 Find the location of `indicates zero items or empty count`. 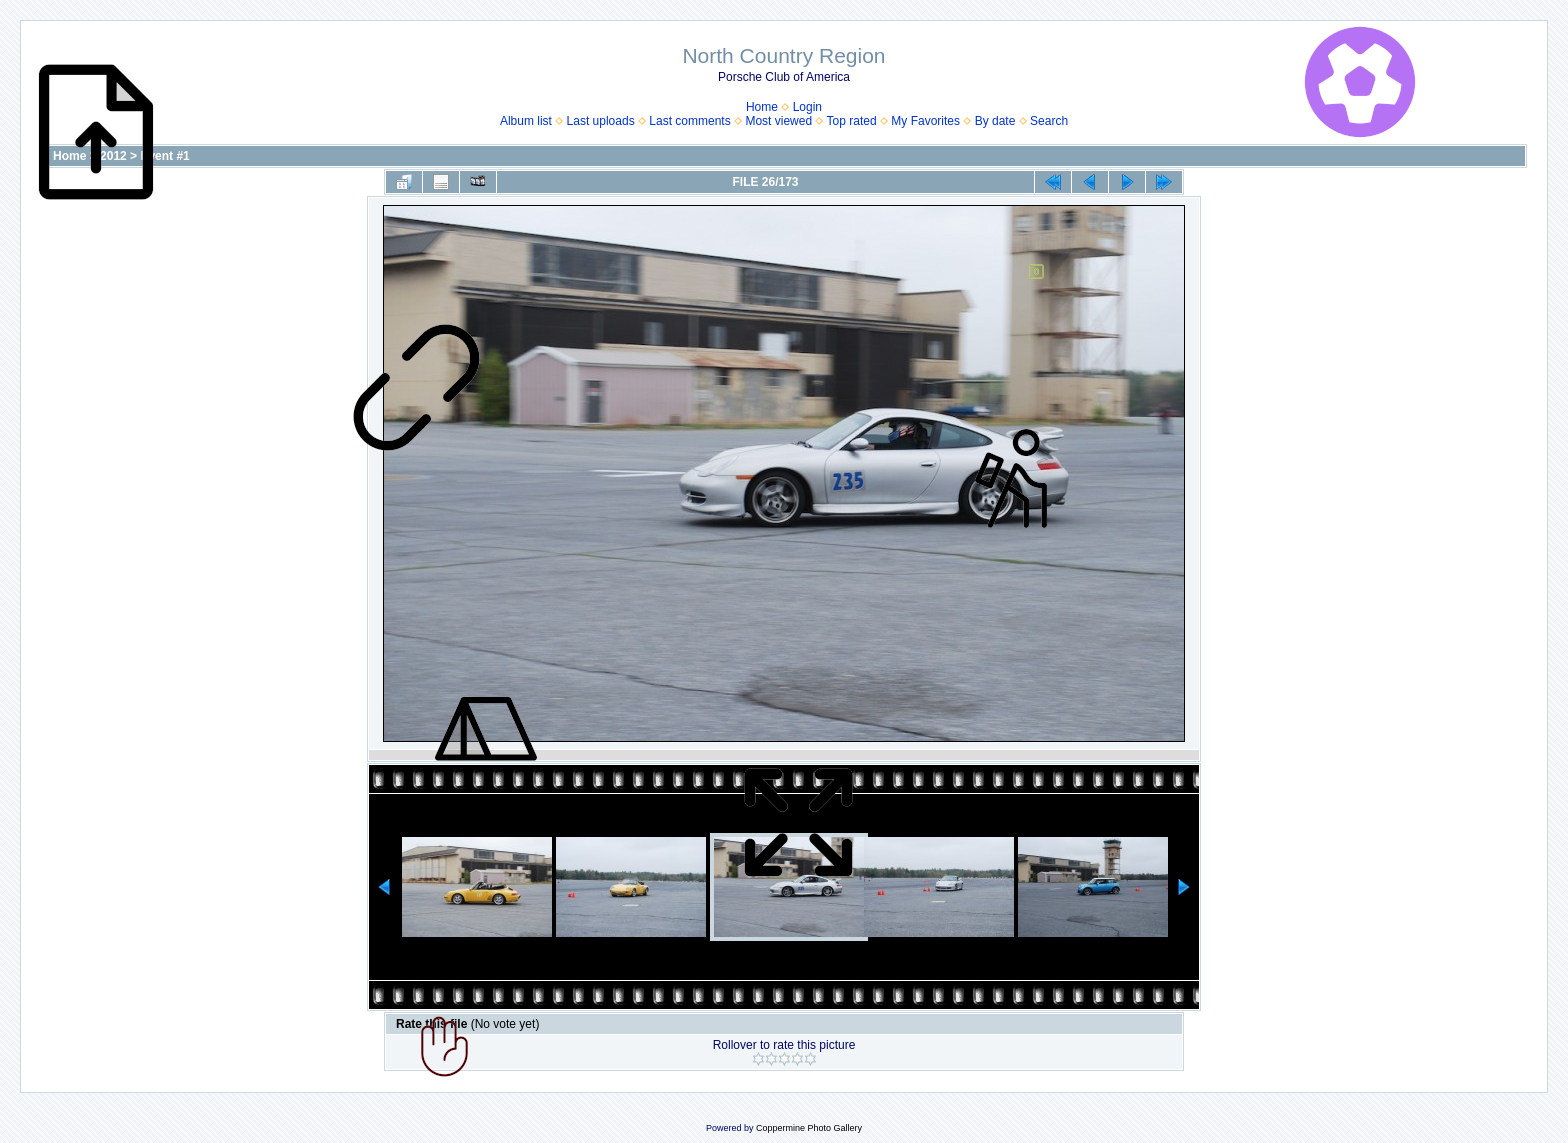

indicates zero items or empty count is located at coordinates (1036, 271).